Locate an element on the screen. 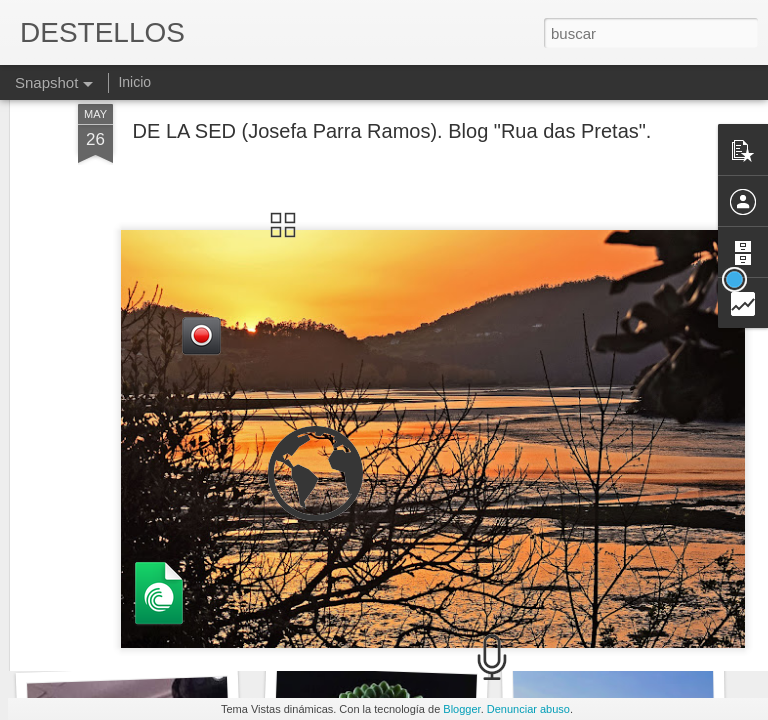 This screenshot has height=720, width=768. access software sources and repository settings is located at coordinates (315, 473).